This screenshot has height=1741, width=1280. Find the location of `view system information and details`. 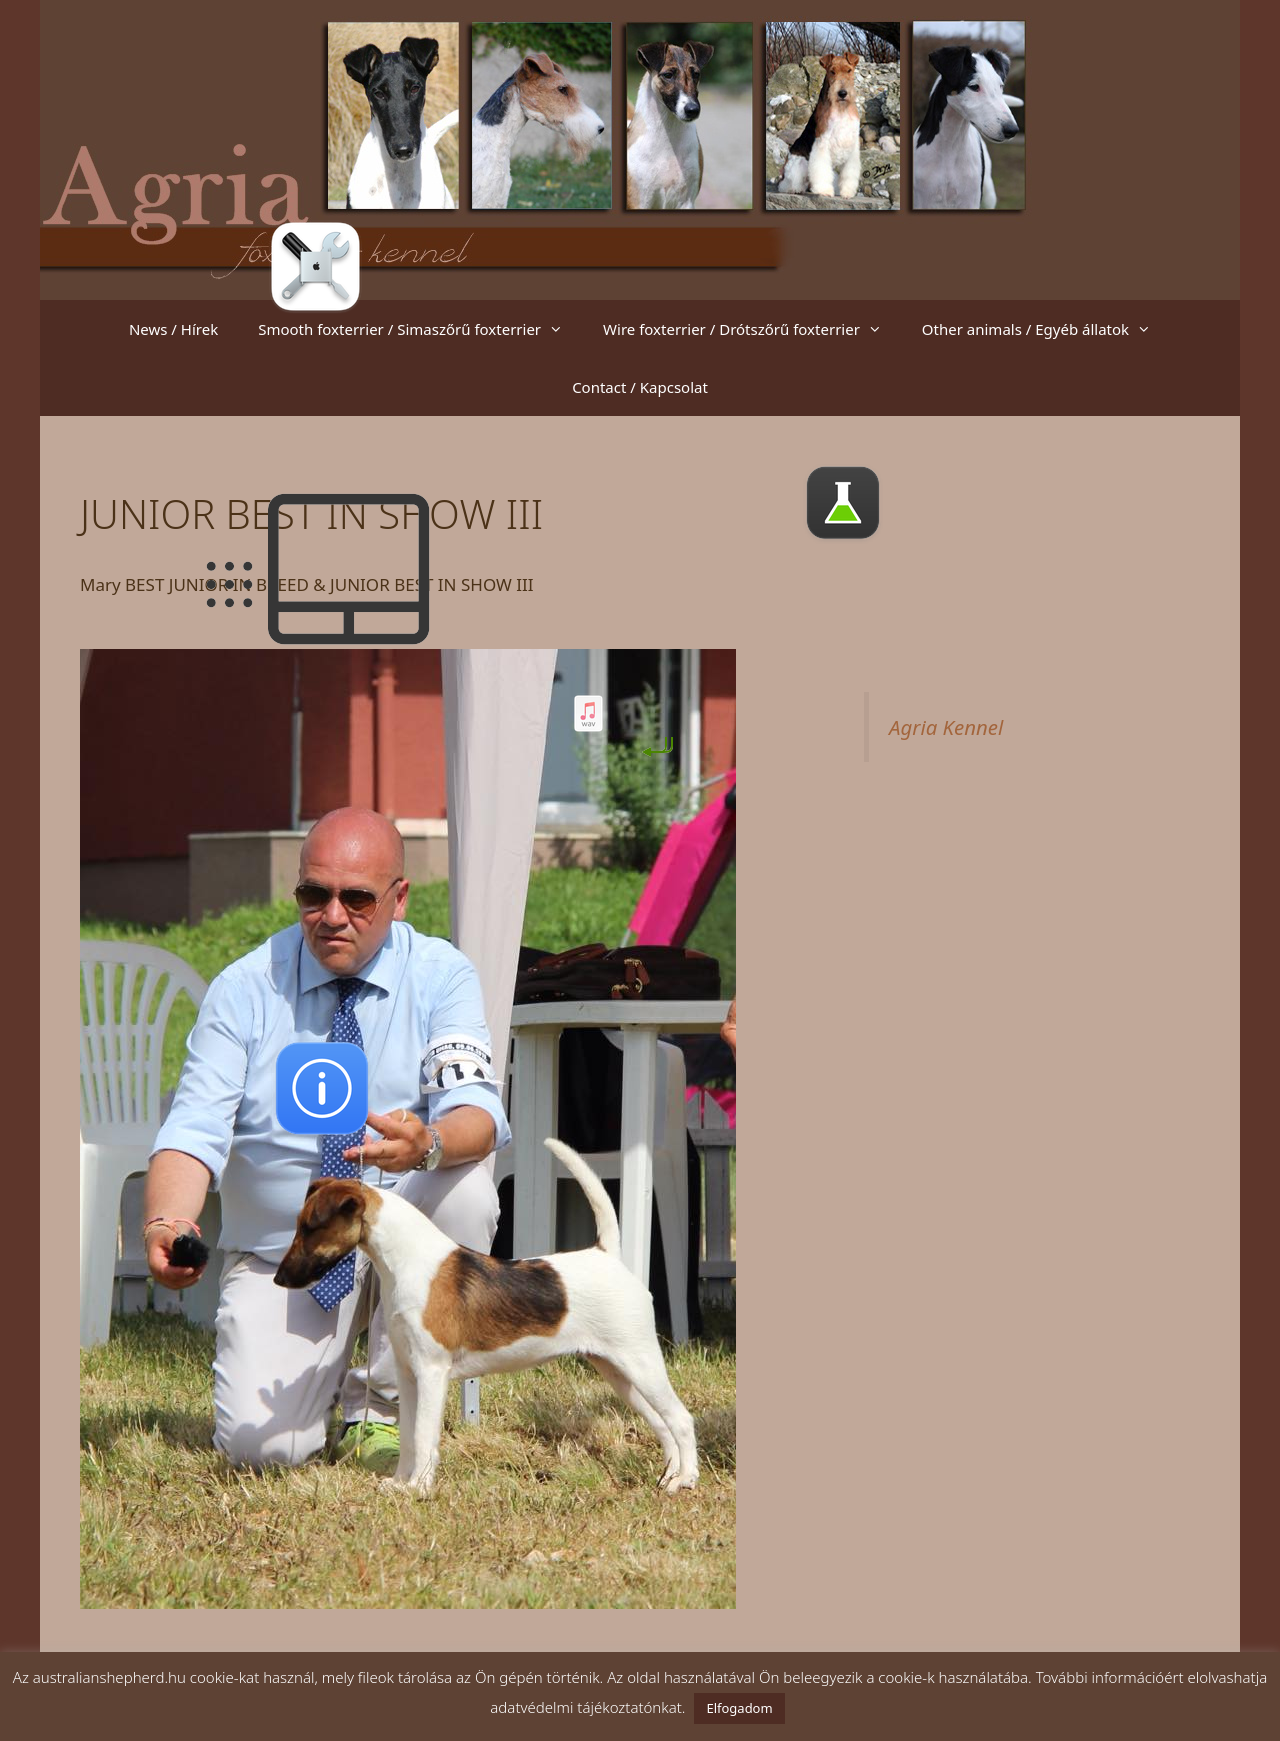

view system information and details is located at coordinates (322, 1090).